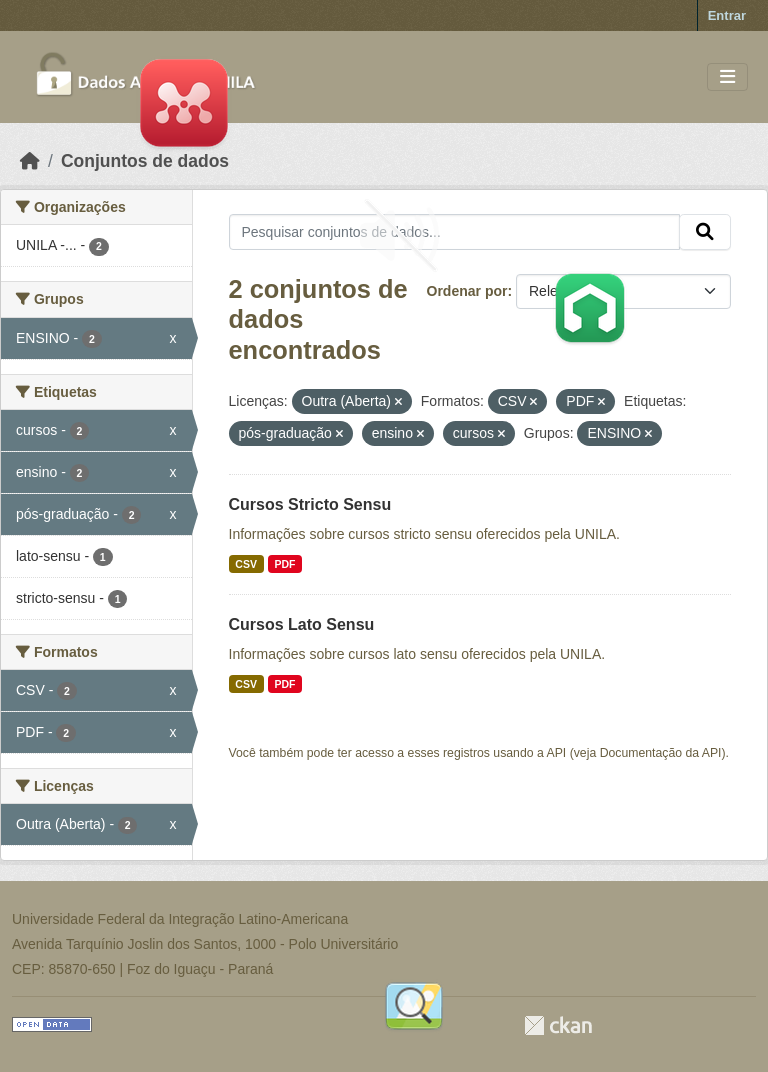 The image size is (768, 1072). I want to click on indicates audio is muted, so click(399, 235).